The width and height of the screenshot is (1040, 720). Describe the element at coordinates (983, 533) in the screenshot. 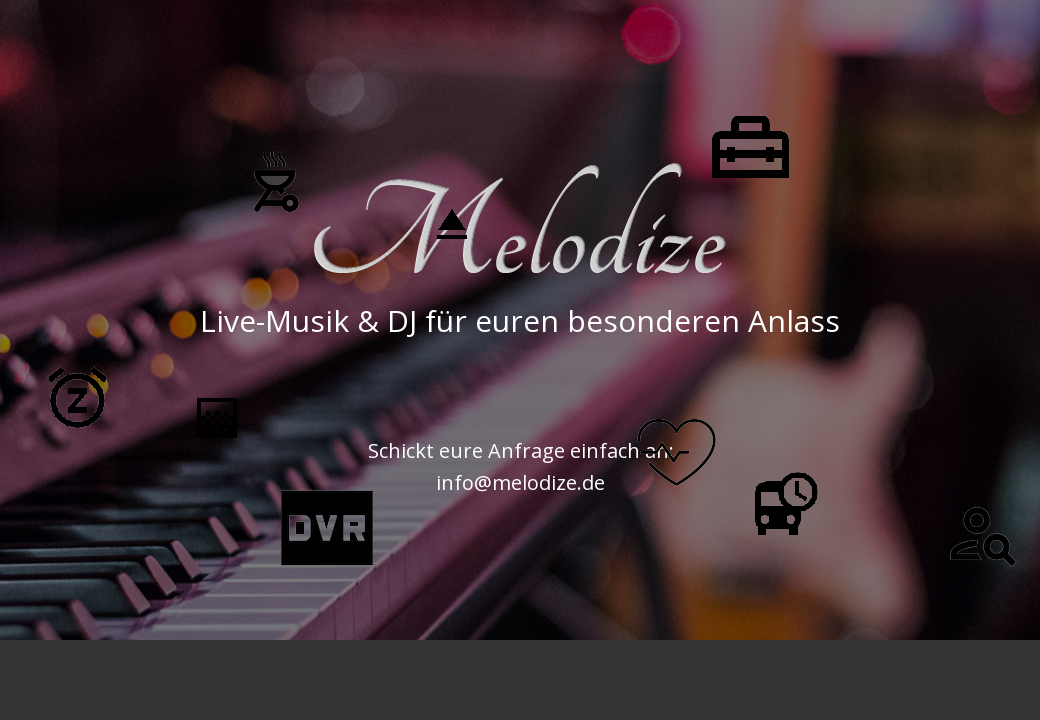

I see `search for a person or contact` at that location.